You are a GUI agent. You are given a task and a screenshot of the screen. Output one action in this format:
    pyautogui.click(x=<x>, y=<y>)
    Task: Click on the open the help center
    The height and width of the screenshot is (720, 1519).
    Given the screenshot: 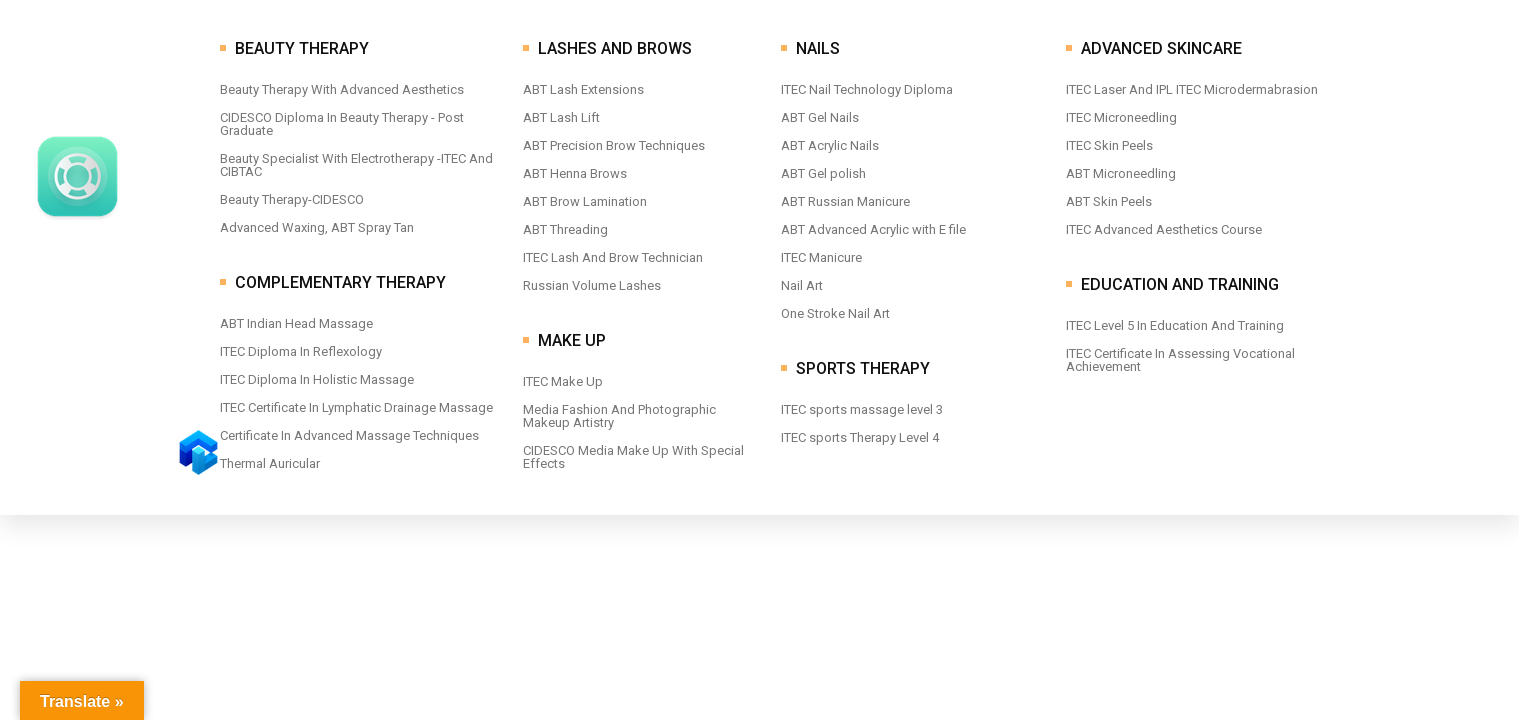 What is the action you would take?
    pyautogui.click(x=77, y=176)
    